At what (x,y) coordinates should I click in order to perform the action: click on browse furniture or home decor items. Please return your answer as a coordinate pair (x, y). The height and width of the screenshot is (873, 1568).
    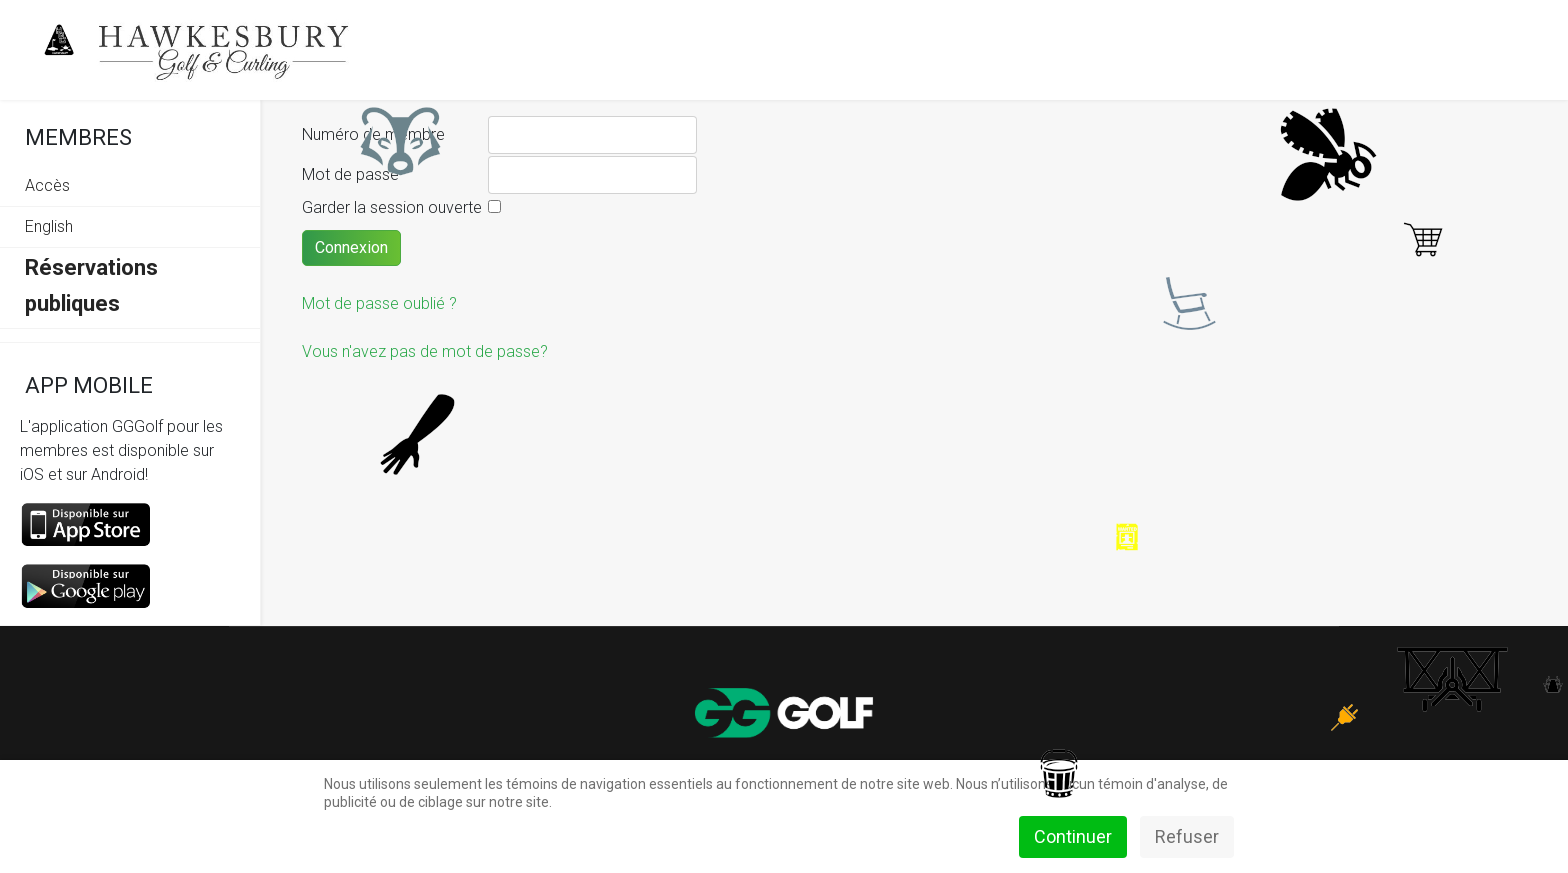
    Looking at the image, I should click on (1189, 303).